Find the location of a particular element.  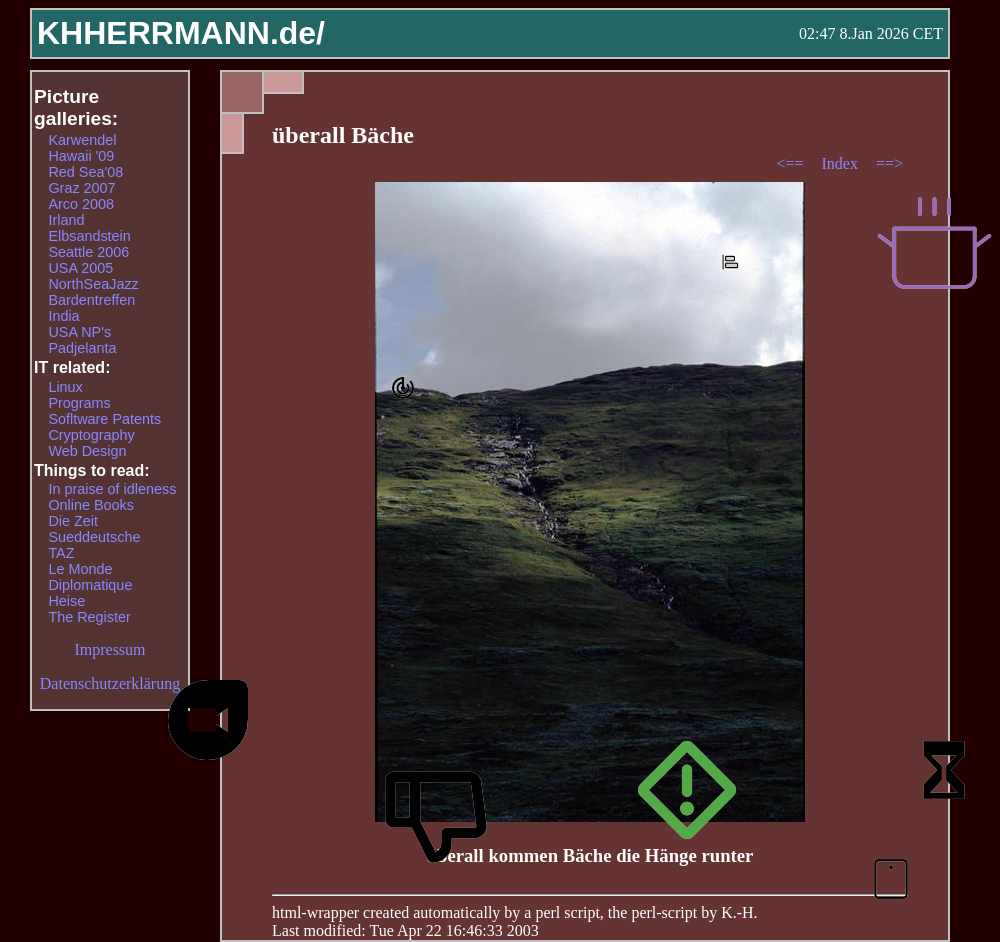

open google duo video calling app is located at coordinates (208, 720).